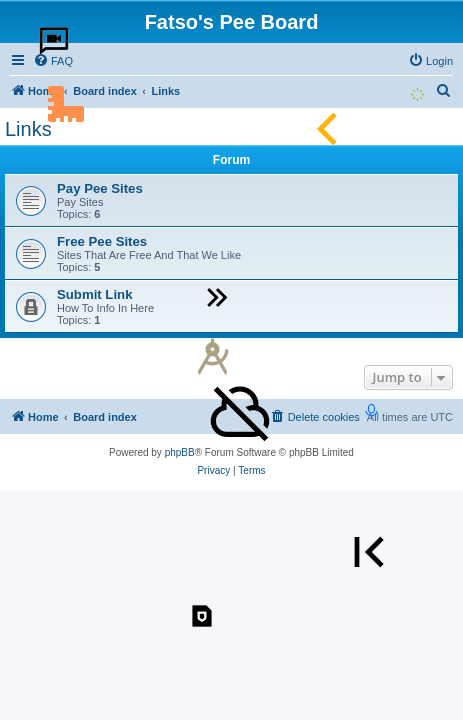 The image size is (463, 720). Describe the element at coordinates (367, 552) in the screenshot. I see `skip to previous track` at that location.